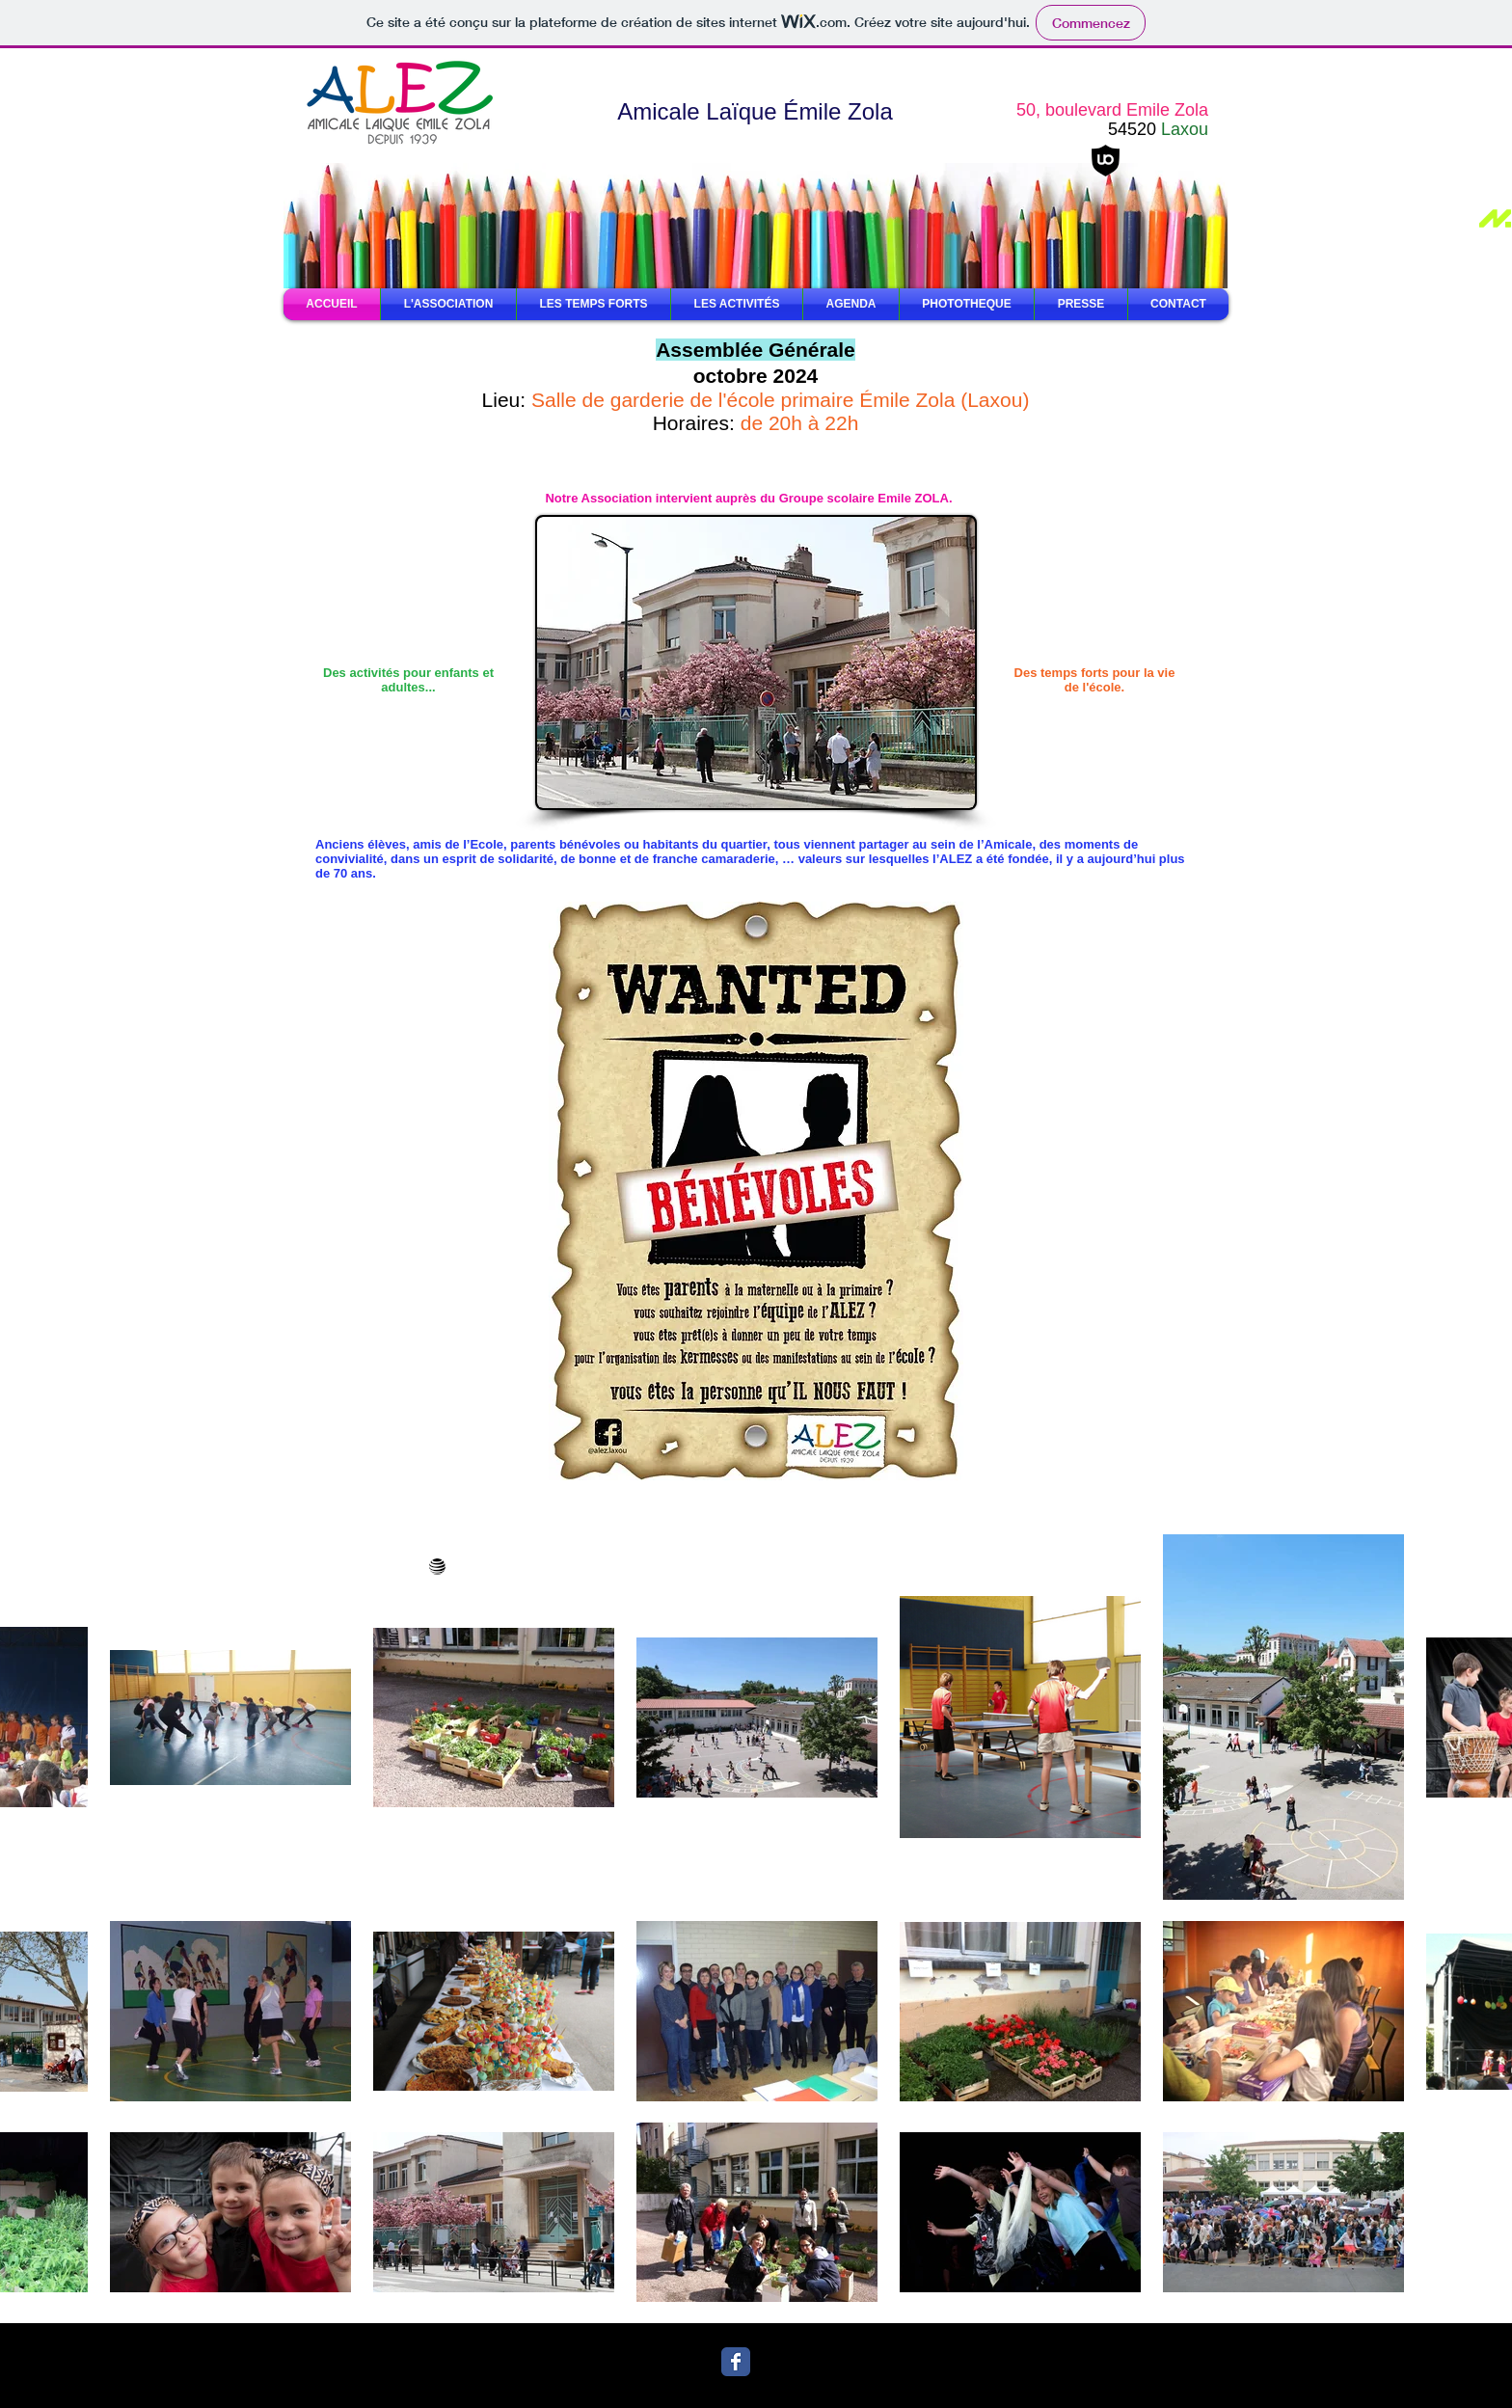 The width and height of the screenshot is (1512, 2408). I want to click on meizu brand logo, so click(1495, 218).